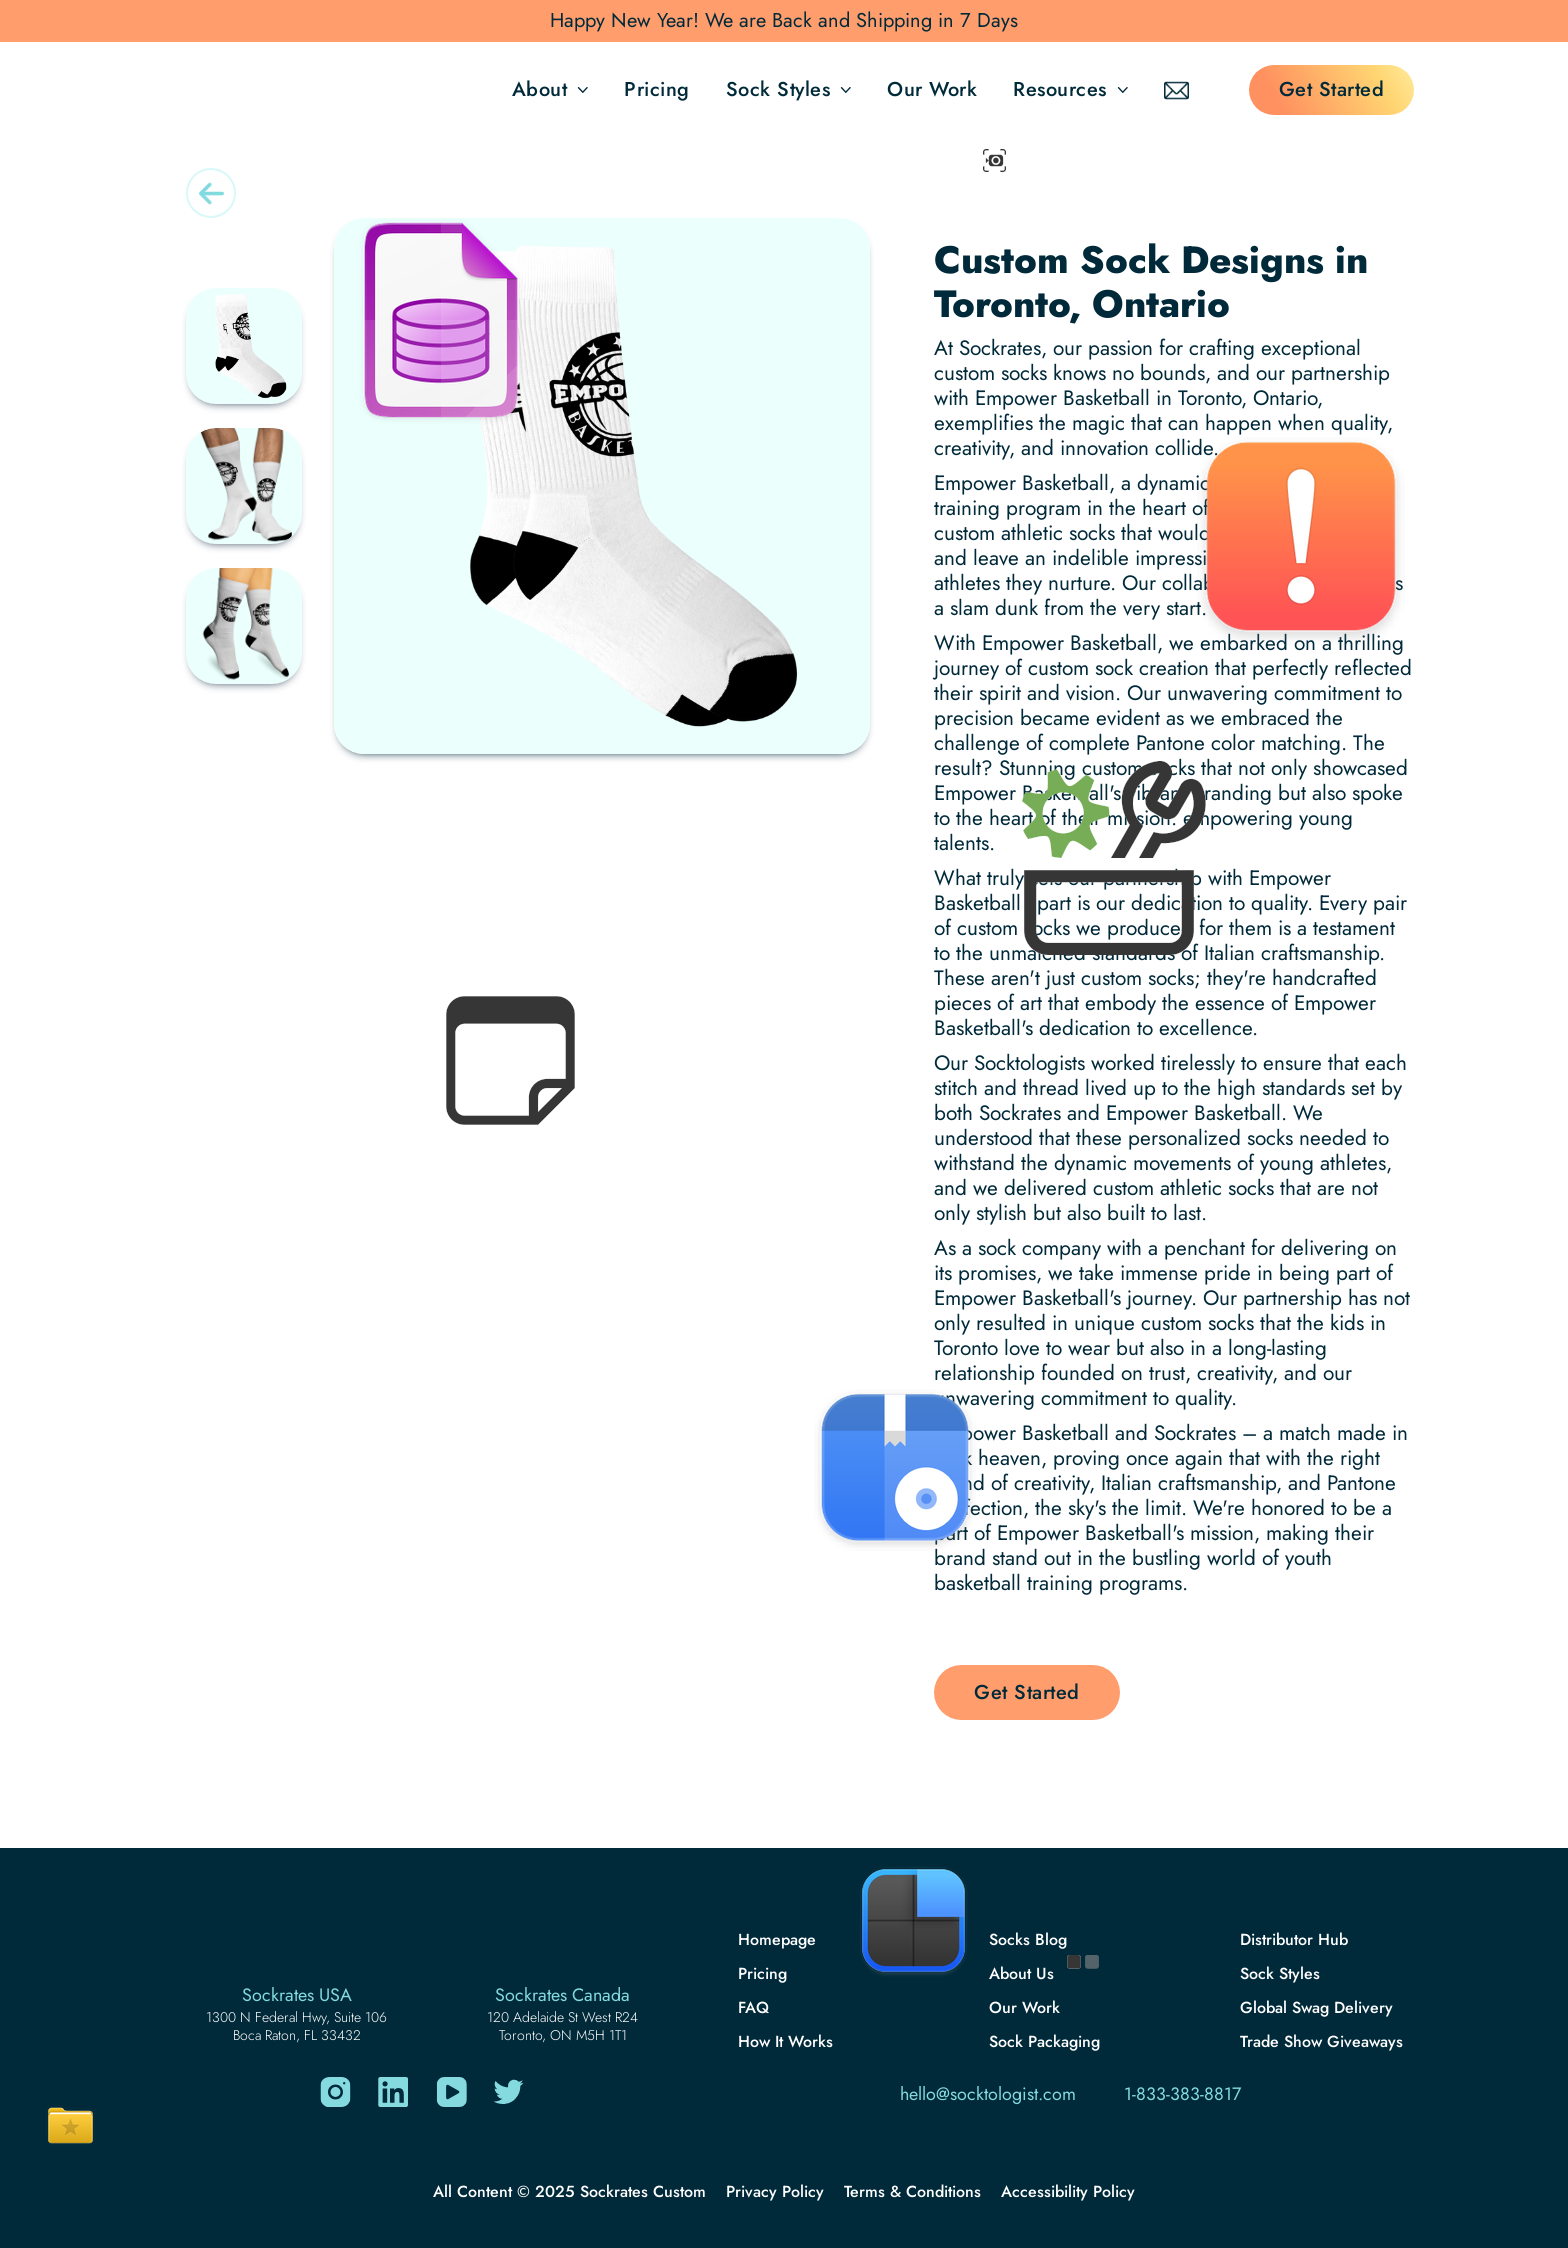 This screenshot has width=1568, height=2248. Describe the element at coordinates (1301, 541) in the screenshot. I see `indicates an error has occurred` at that location.